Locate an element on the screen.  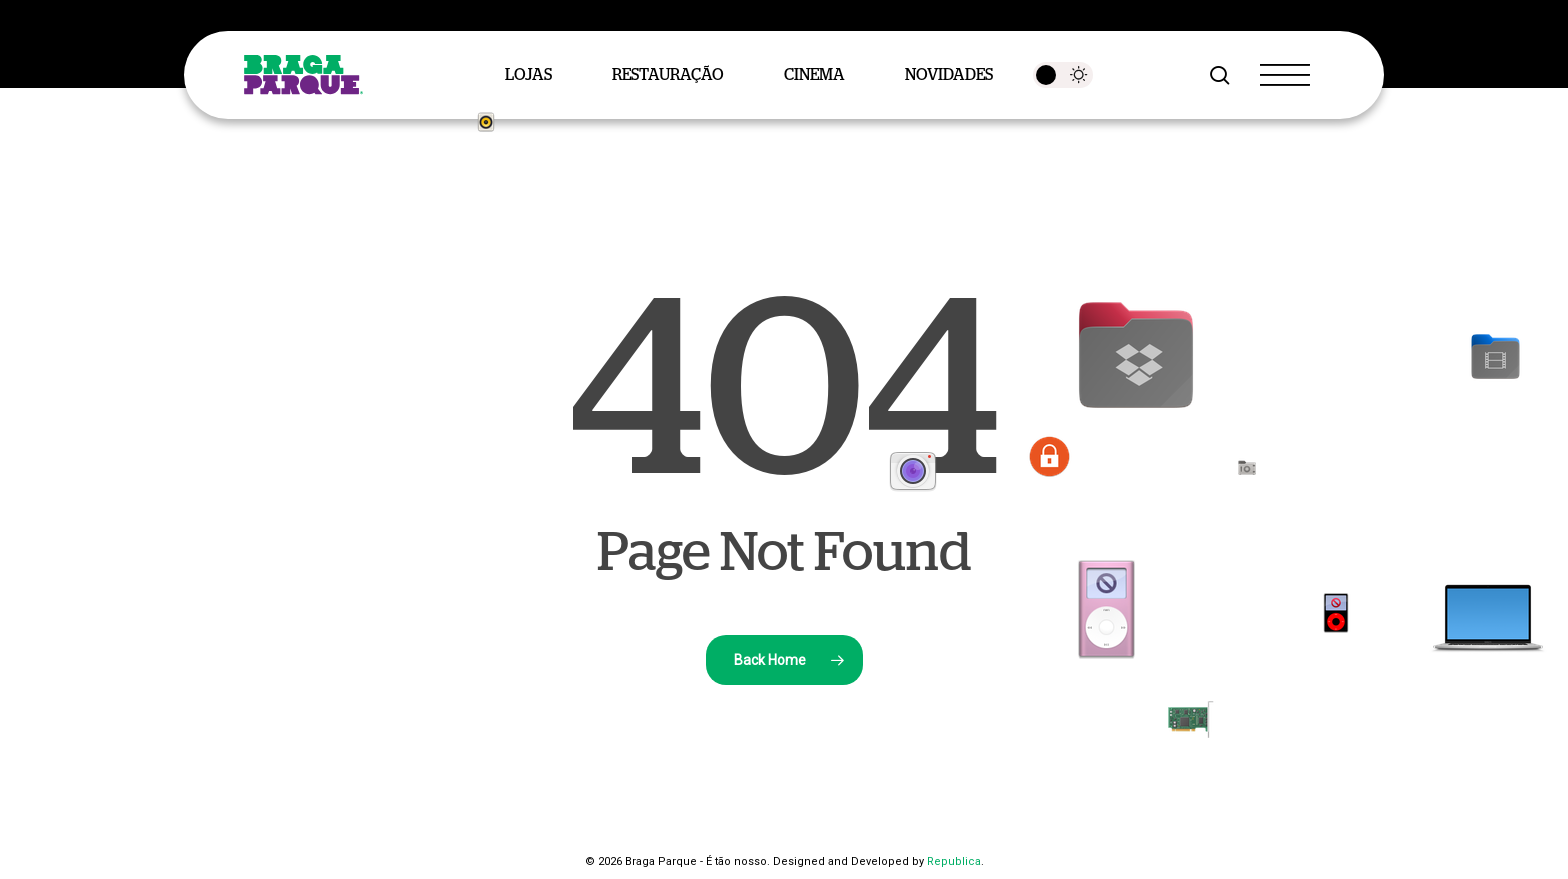
pink iPod mini device icon is located at coordinates (1106, 609).